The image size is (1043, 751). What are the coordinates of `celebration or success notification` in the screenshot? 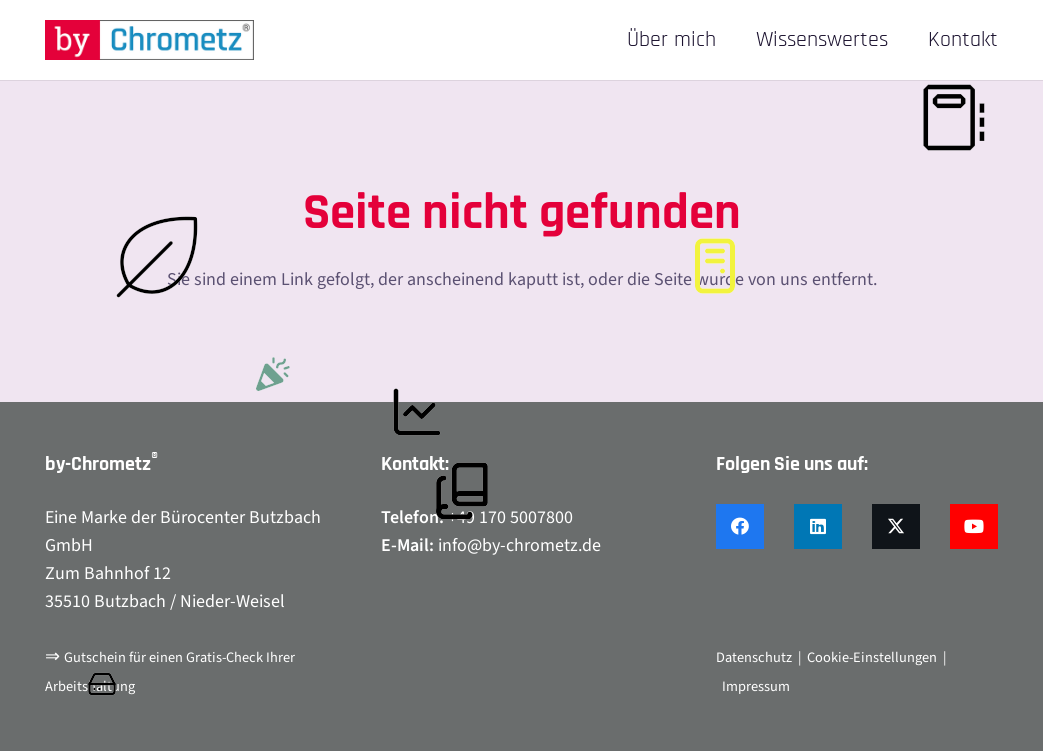 It's located at (271, 376).